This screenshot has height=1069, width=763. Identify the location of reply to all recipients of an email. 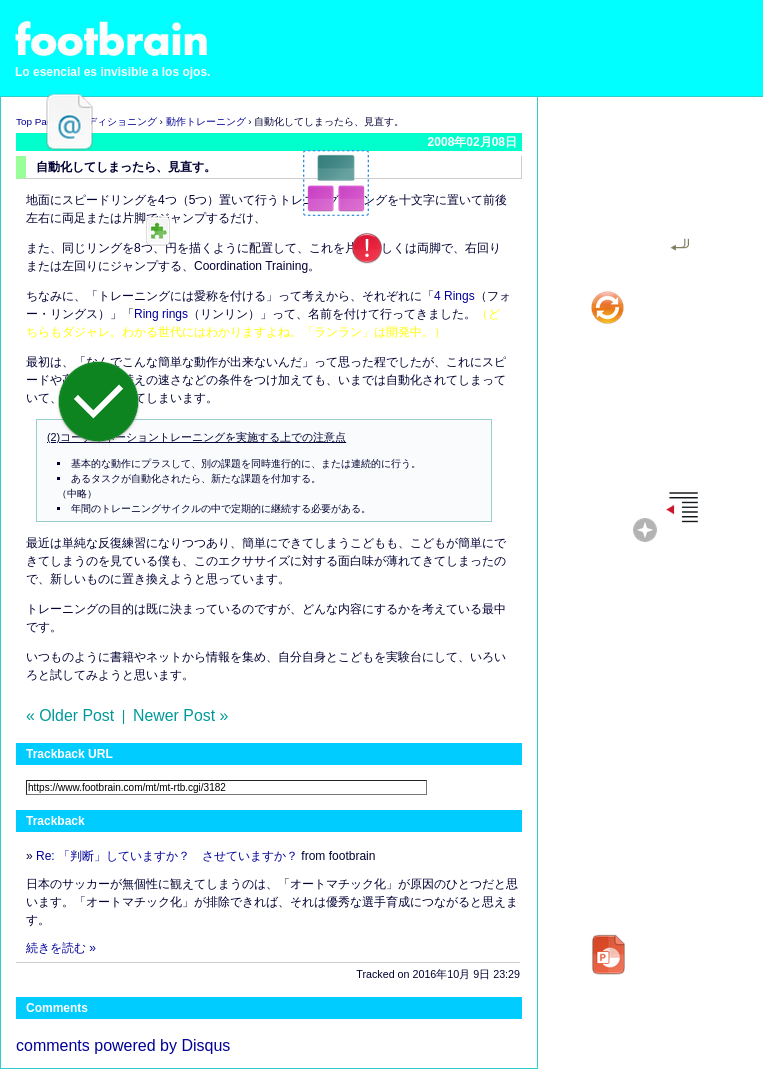
(679, 243).